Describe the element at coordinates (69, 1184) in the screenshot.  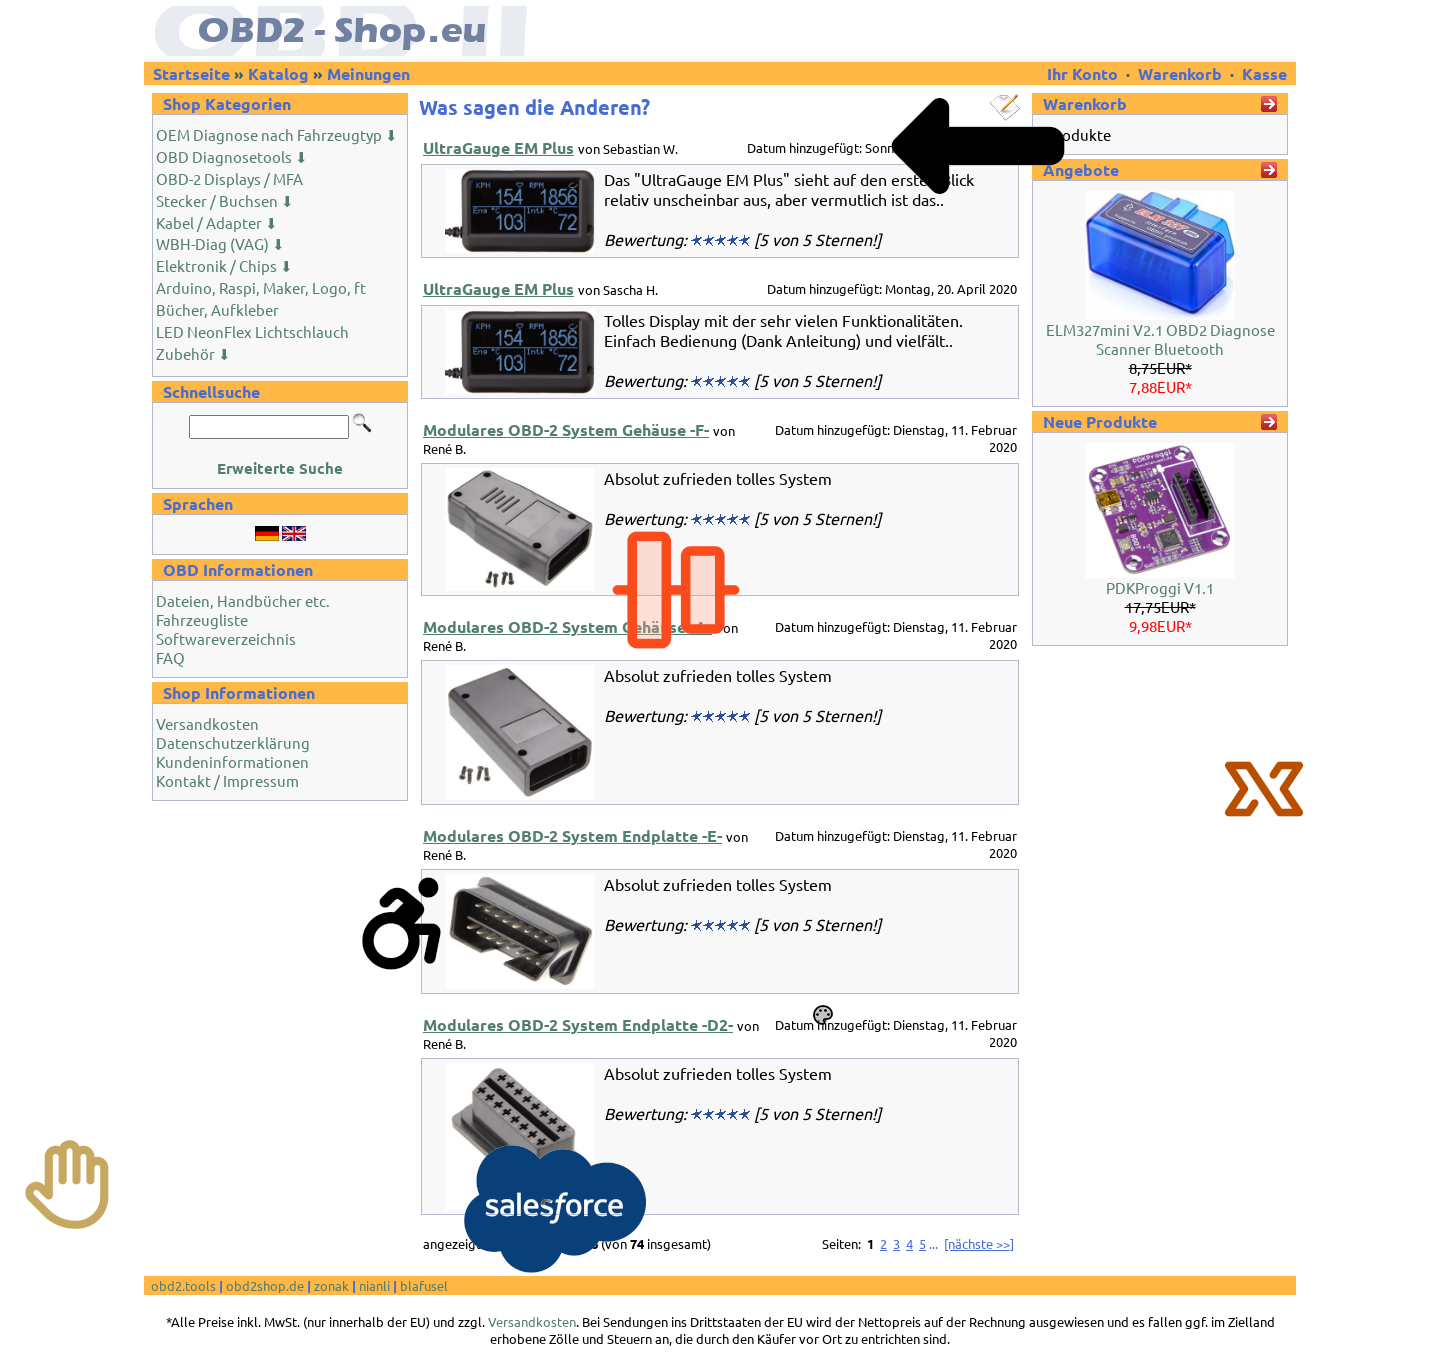
I see `stop or pause current action` at that location.